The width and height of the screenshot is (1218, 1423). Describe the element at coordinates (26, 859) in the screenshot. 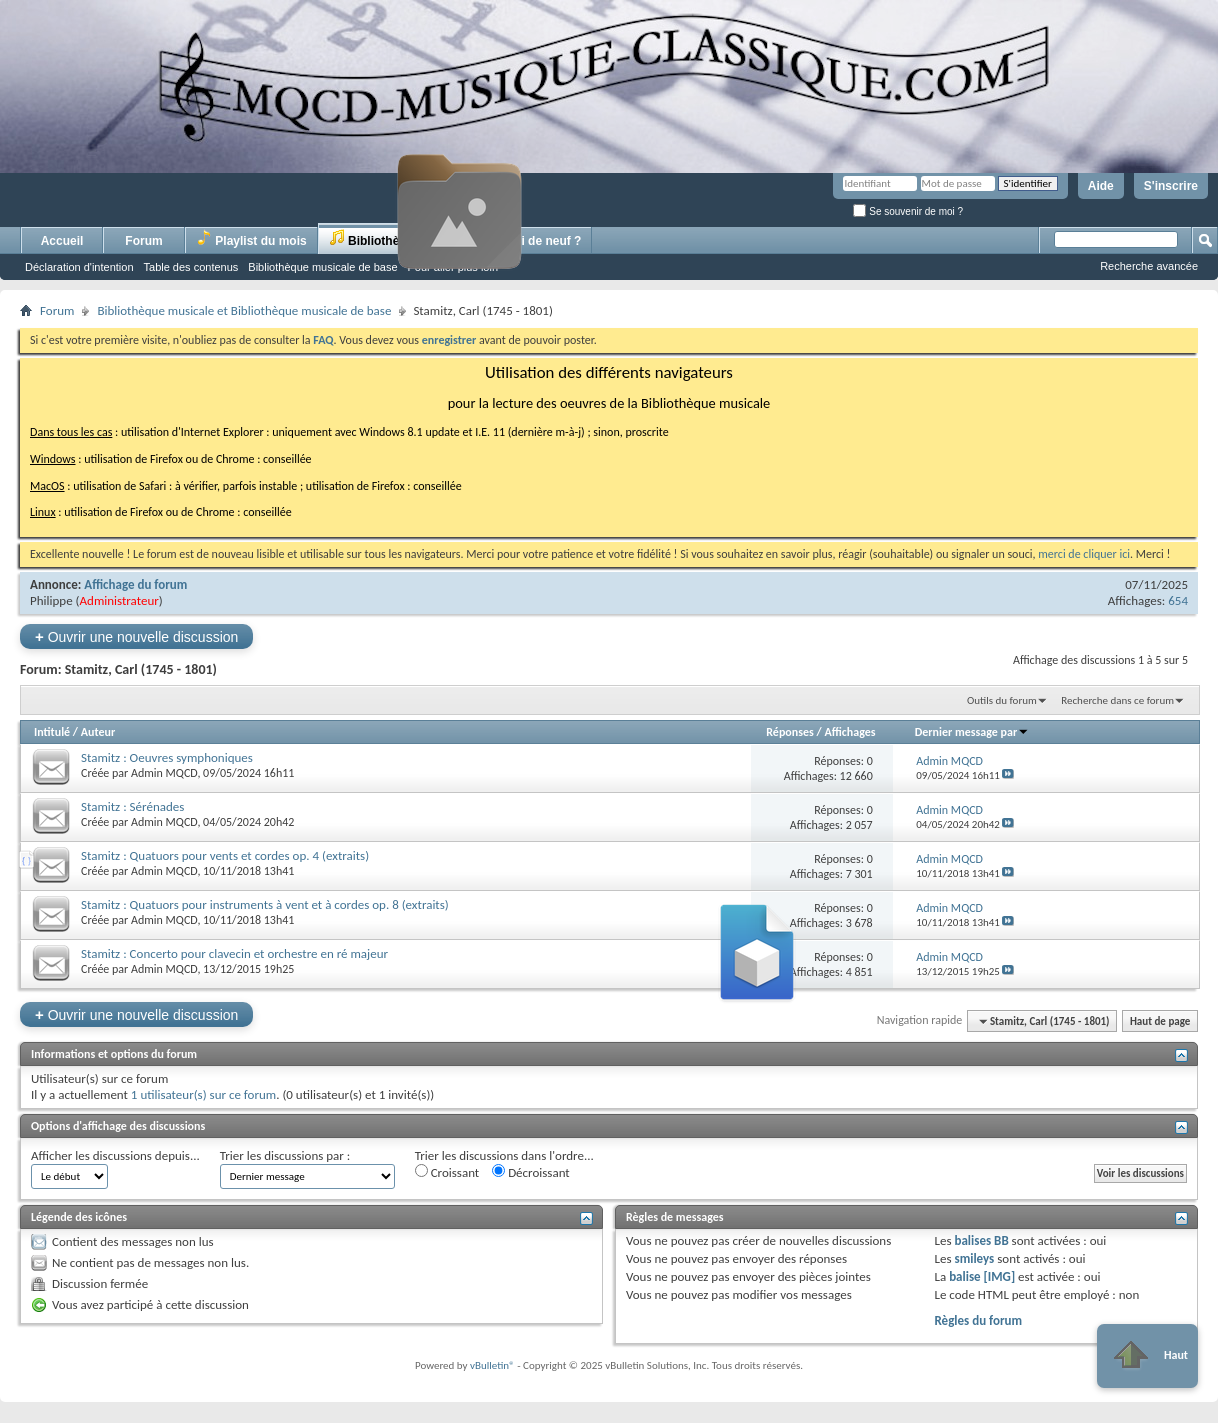

I see `open a CSS stylesheet file` at that location.